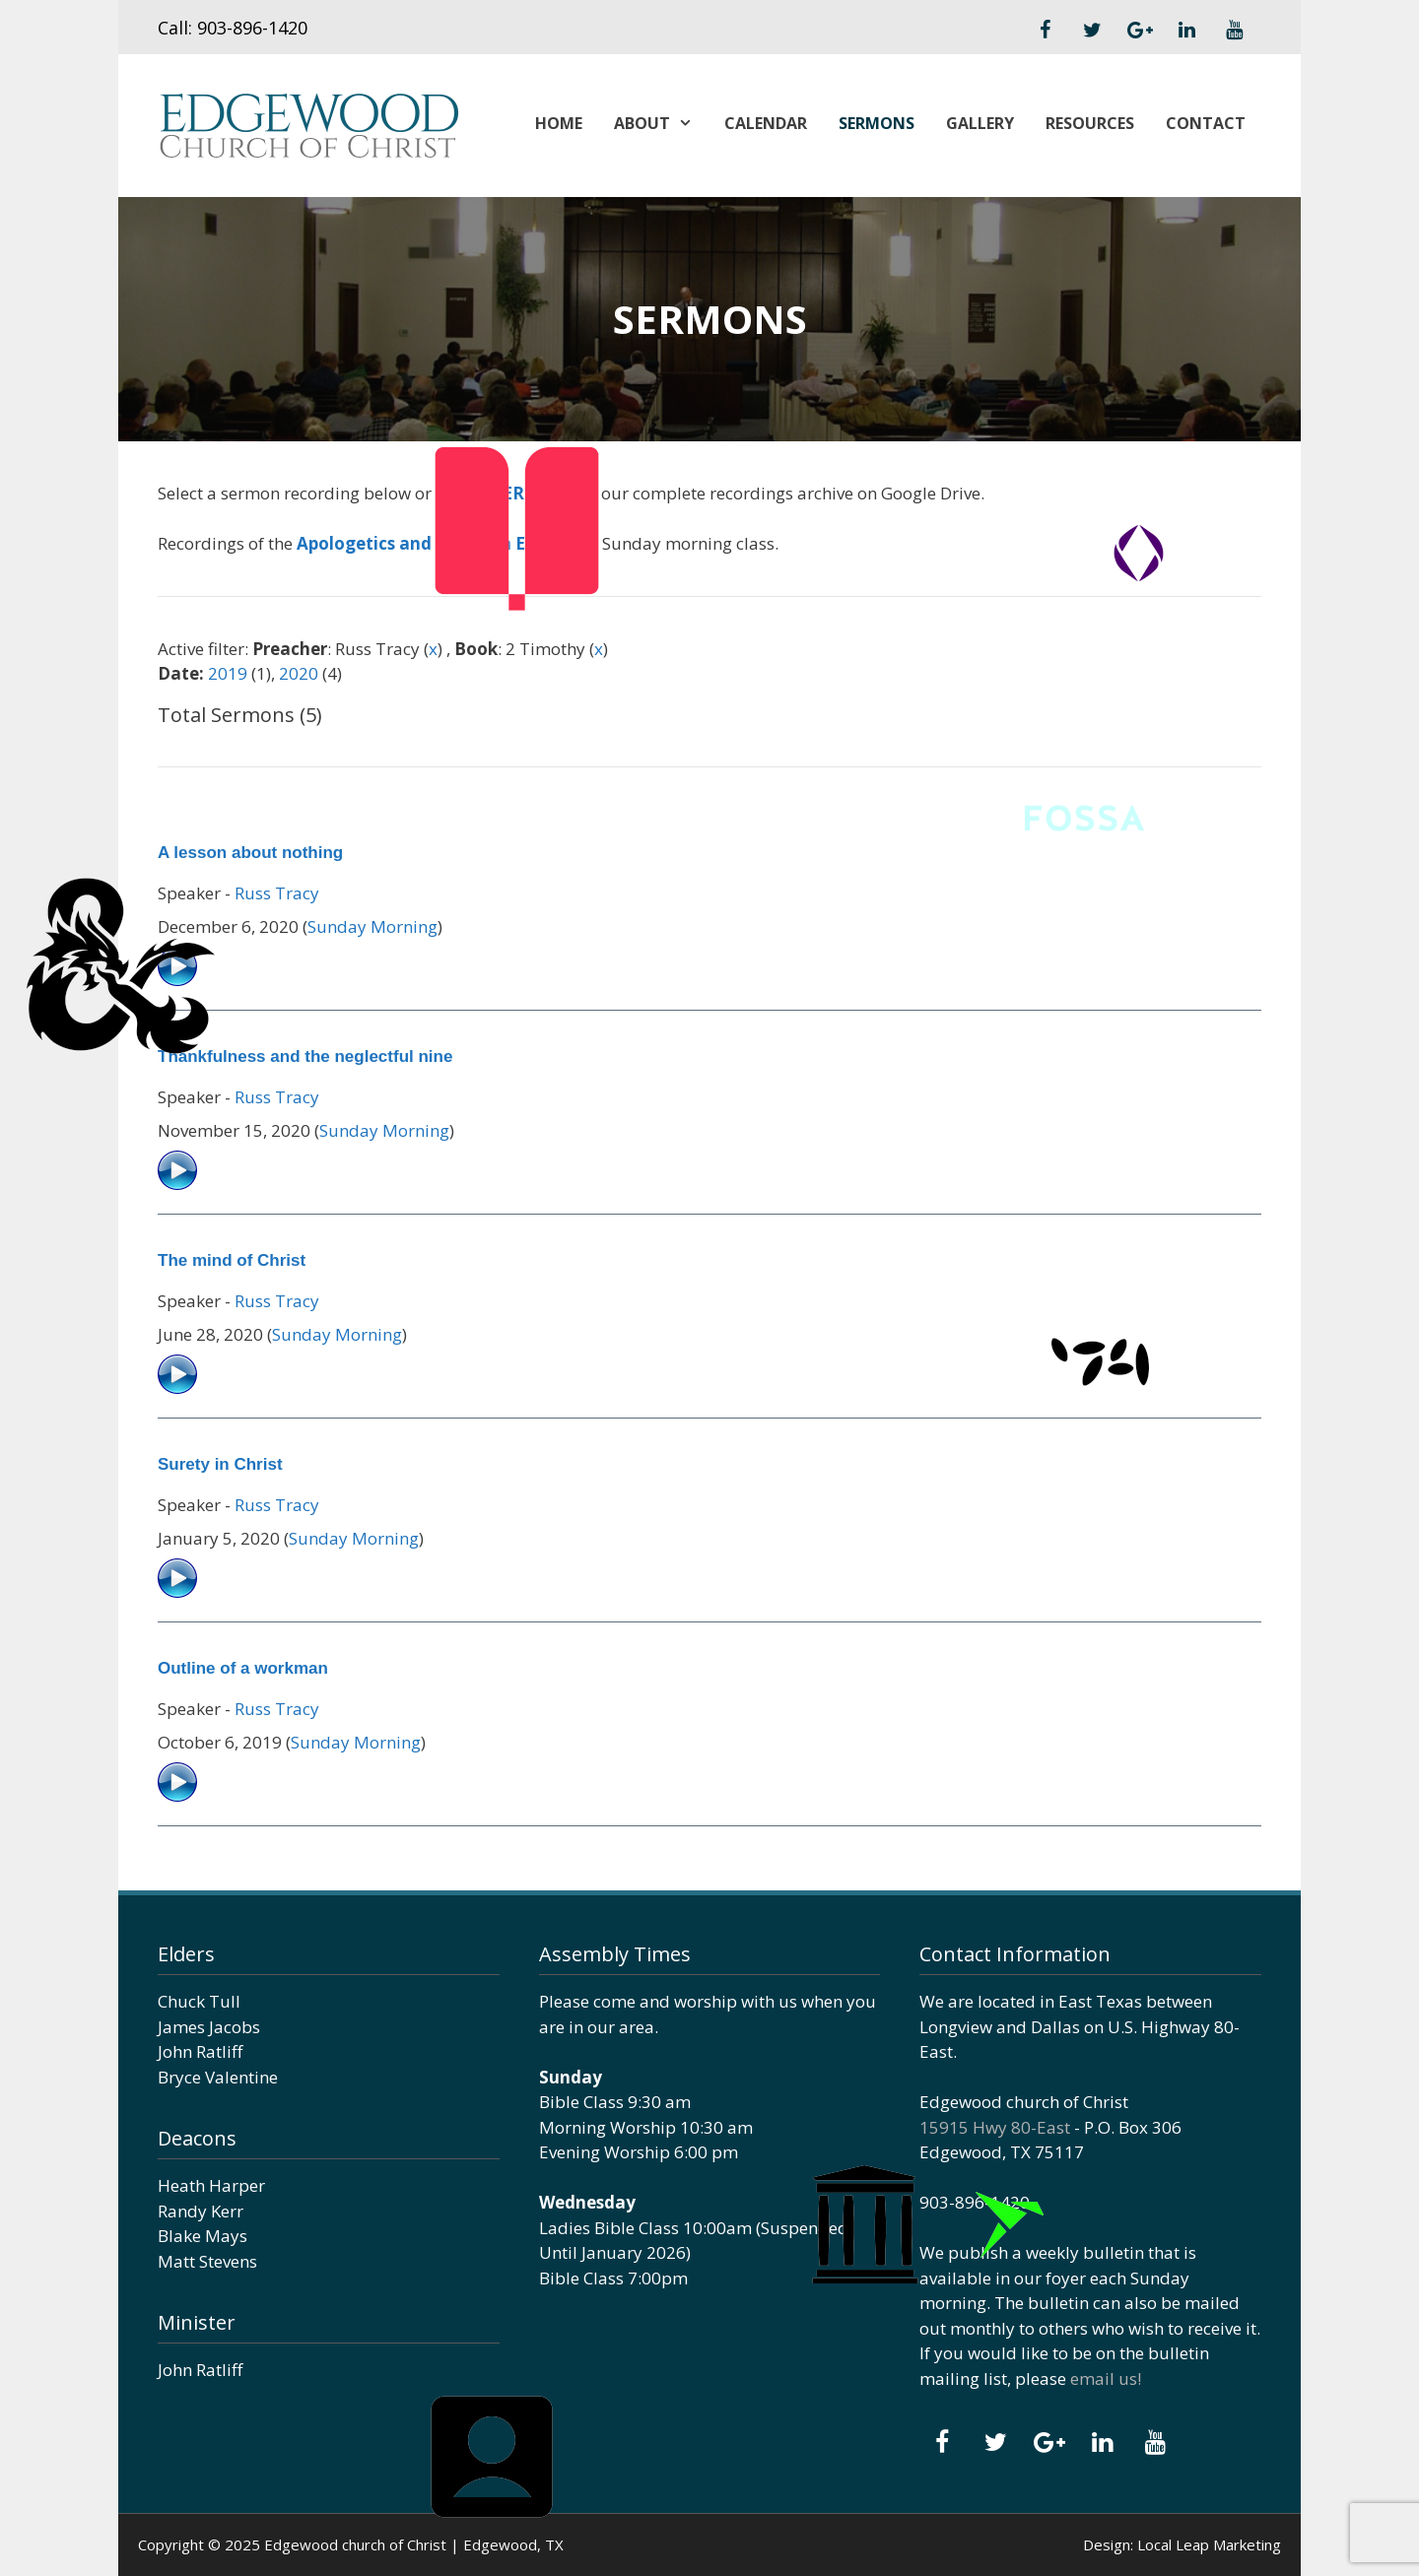  What do you see at coordinates (1084, 818) in the screenshot?
I see `fossa software compliance and licensing platform logo` at bounding box center [1084, 818].